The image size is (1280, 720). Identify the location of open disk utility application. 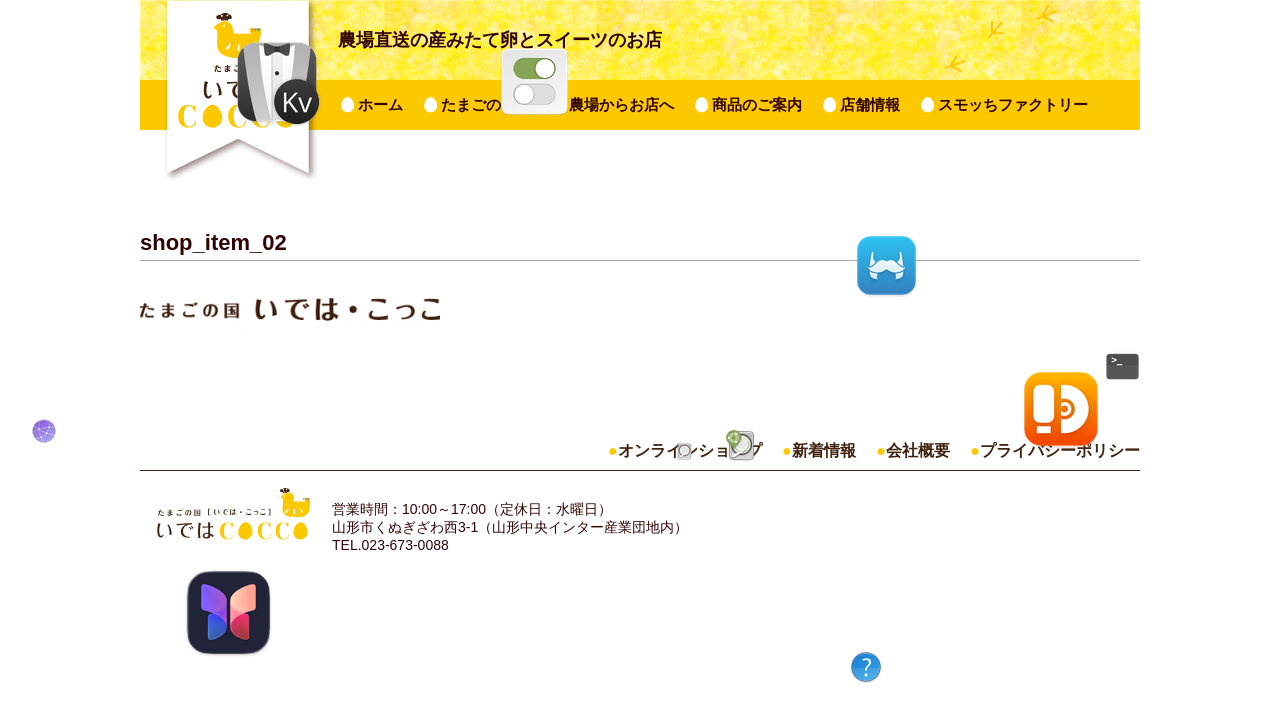
(684, 451).